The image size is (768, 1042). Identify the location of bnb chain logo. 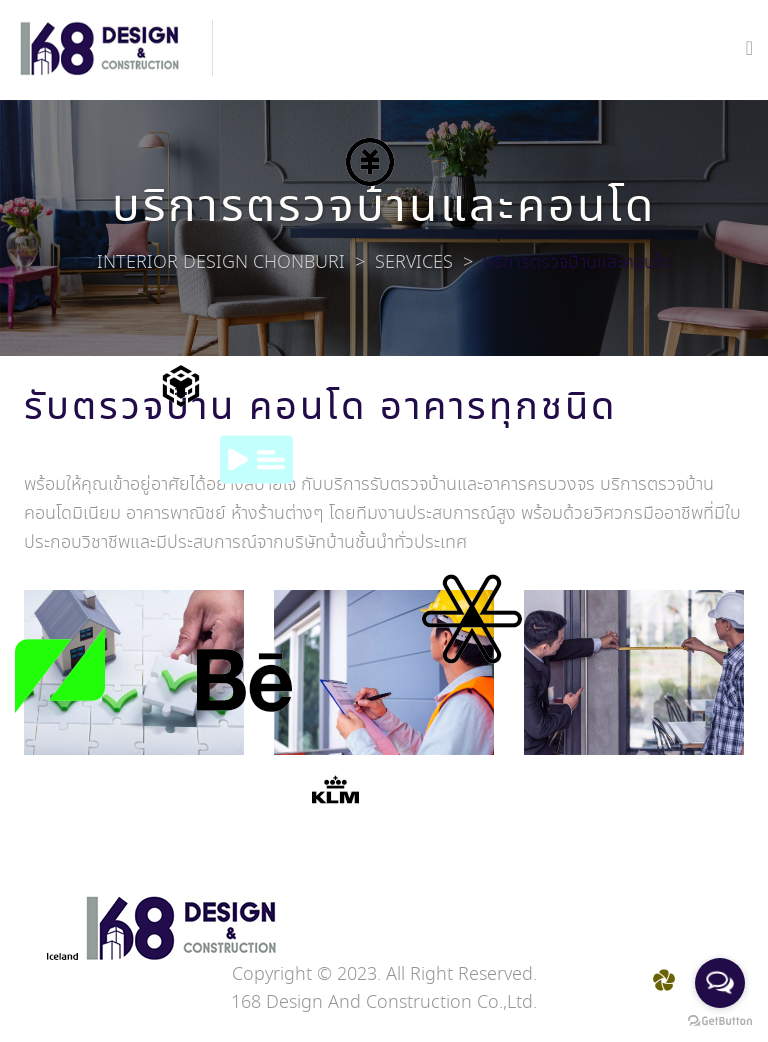
(181, 386).